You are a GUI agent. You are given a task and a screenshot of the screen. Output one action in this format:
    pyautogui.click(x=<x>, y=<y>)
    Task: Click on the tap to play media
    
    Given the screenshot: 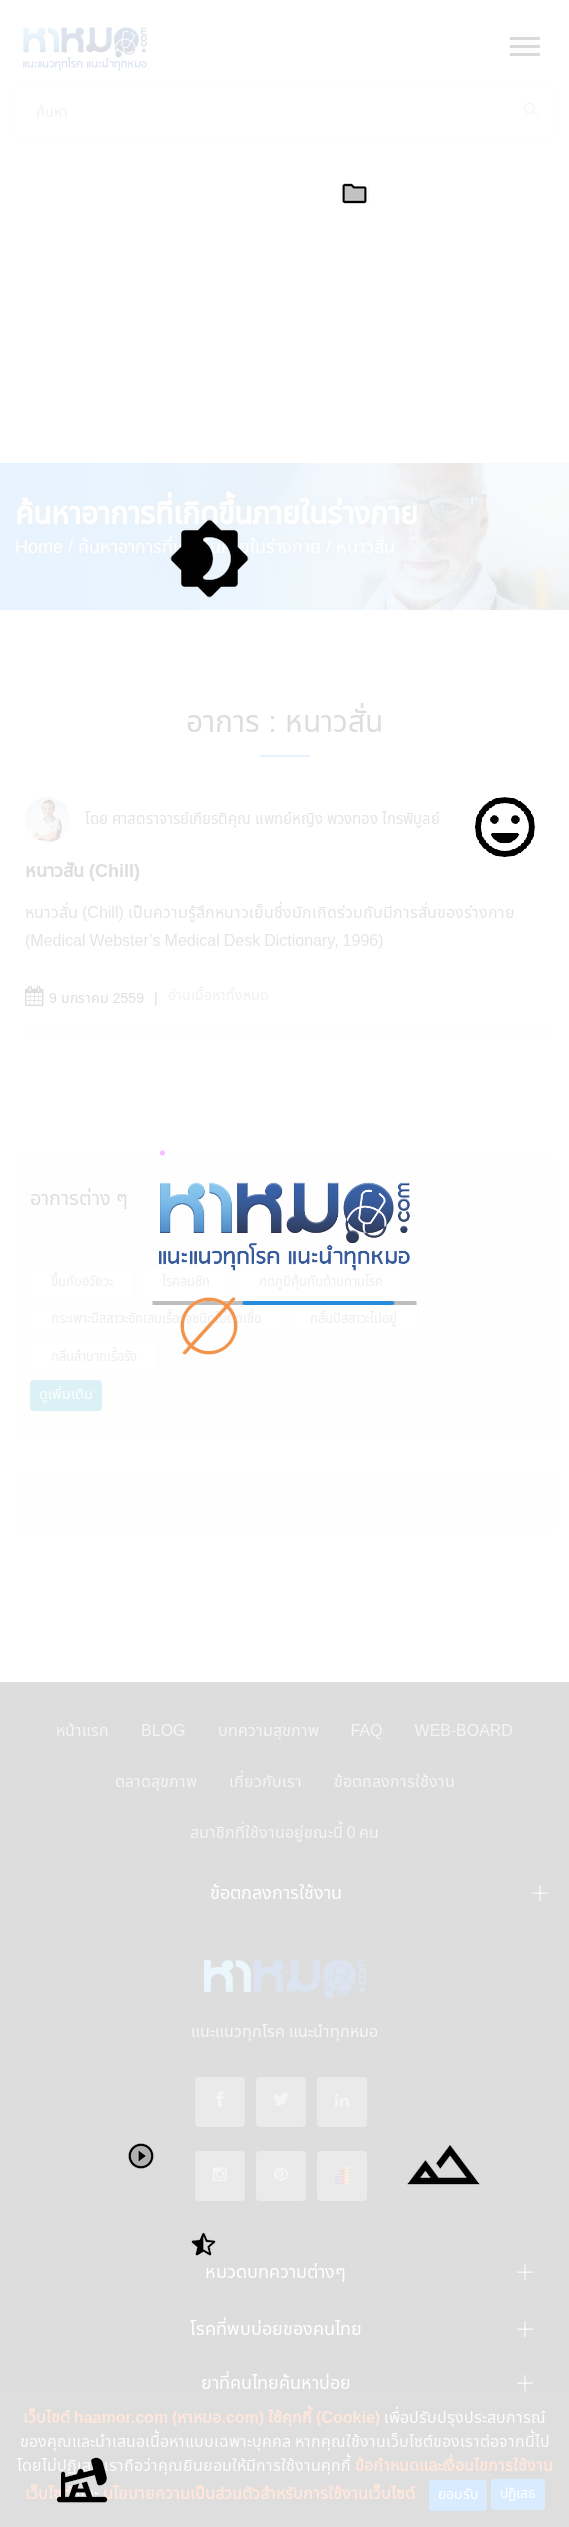 What is the action you would take?
    pyautogui.click(x=141, y=2156)
    